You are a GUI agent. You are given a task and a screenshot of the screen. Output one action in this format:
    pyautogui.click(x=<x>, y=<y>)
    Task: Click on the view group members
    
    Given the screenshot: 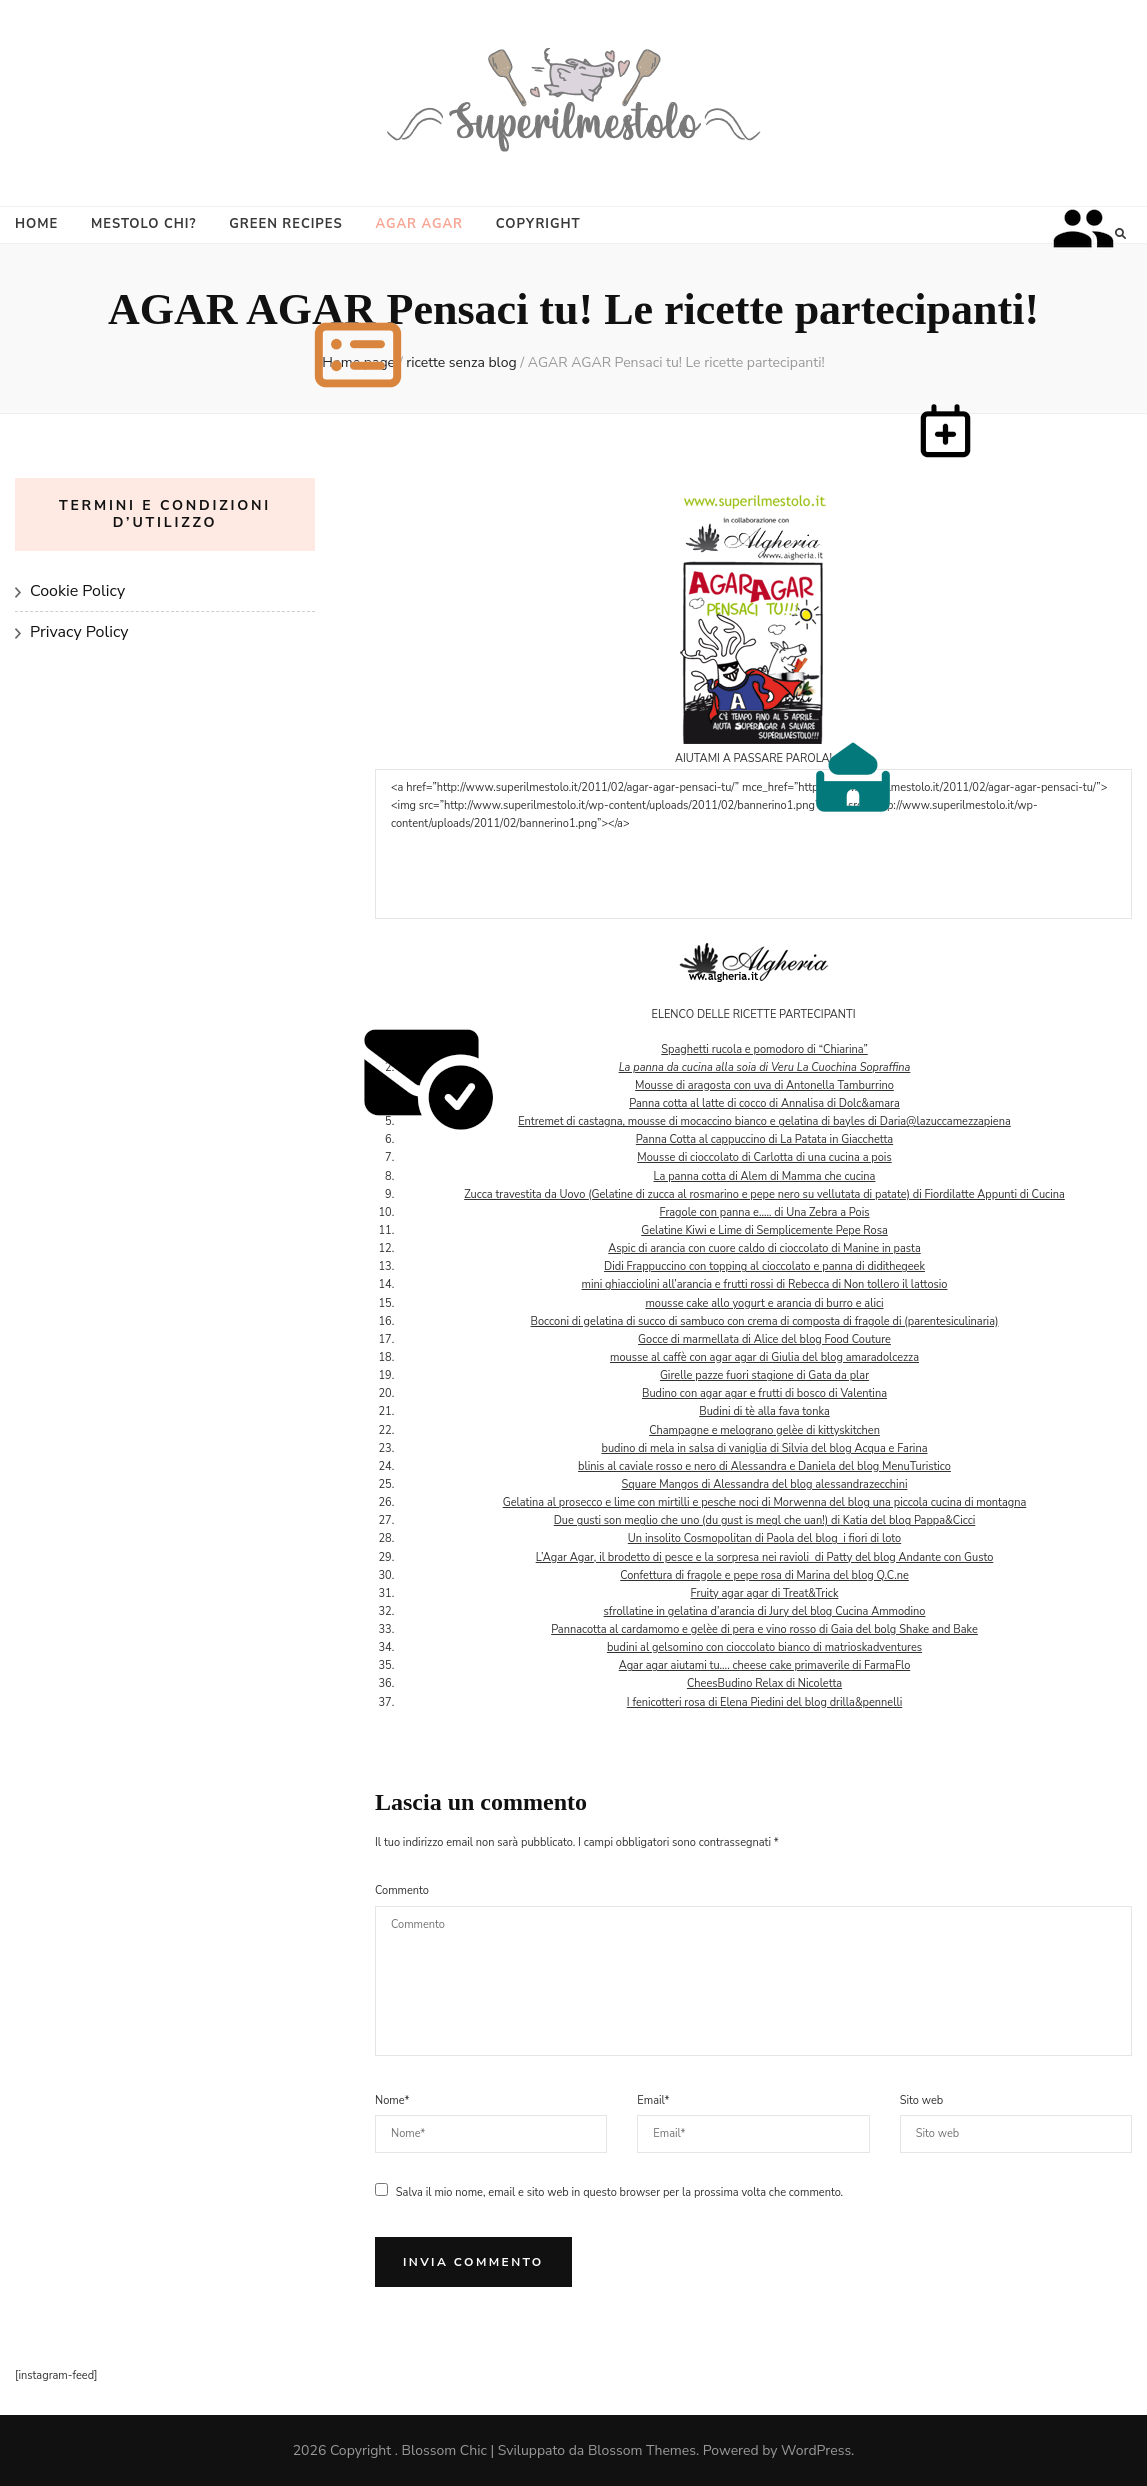 What is the action you would take?
    pyautogui.click(x=1083, y=228)
    